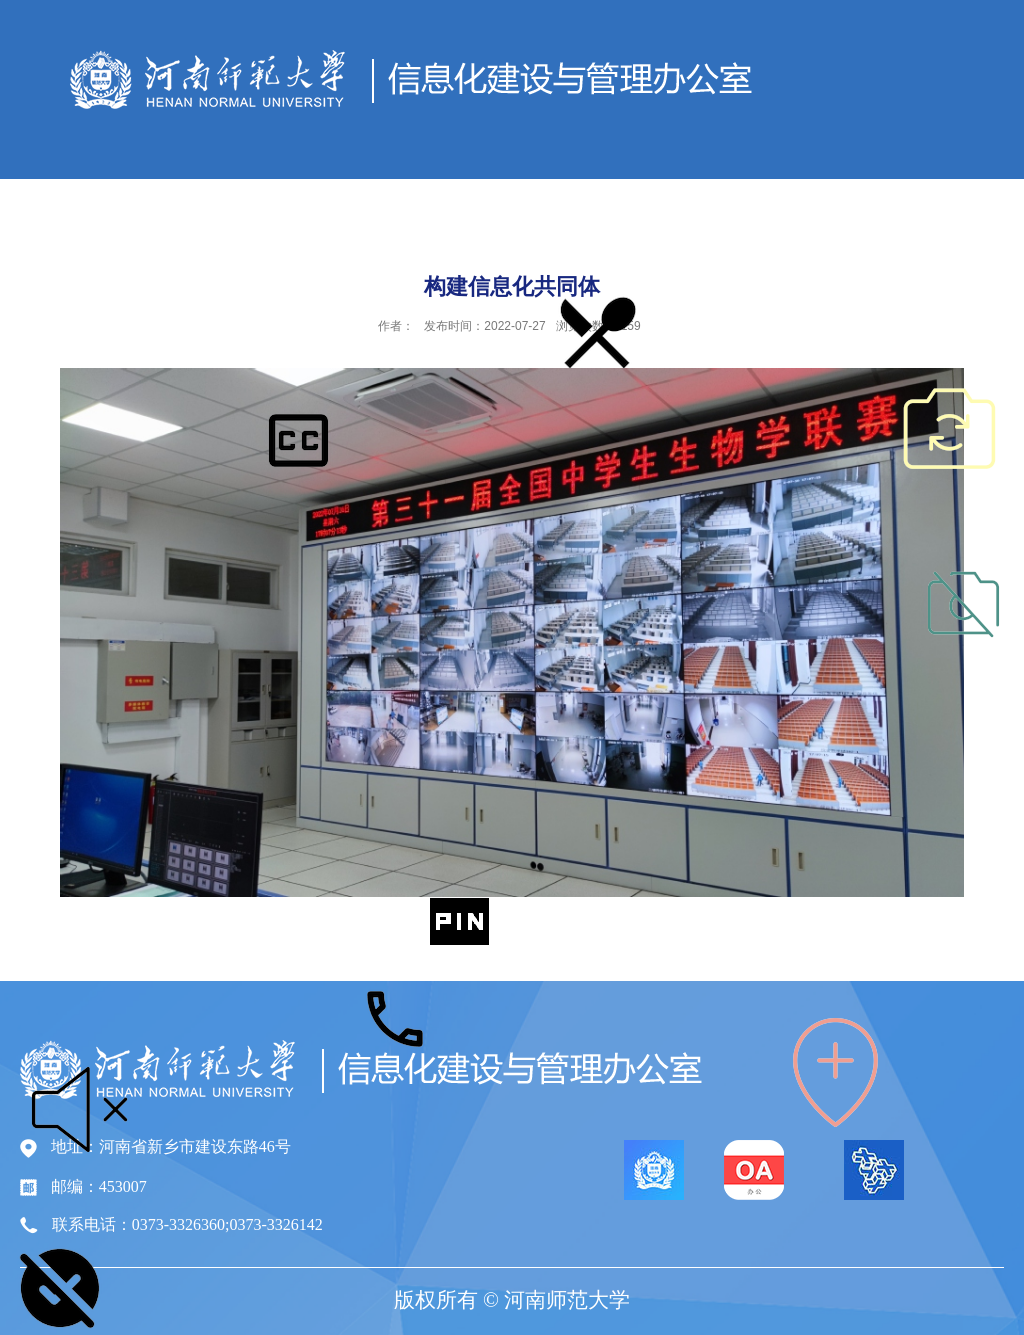 The image size is (1024, 1335). What do you see at coordinates (395, 1019) in the screenshot?
I see `make a phone call` at bounding box center [395, 1019].